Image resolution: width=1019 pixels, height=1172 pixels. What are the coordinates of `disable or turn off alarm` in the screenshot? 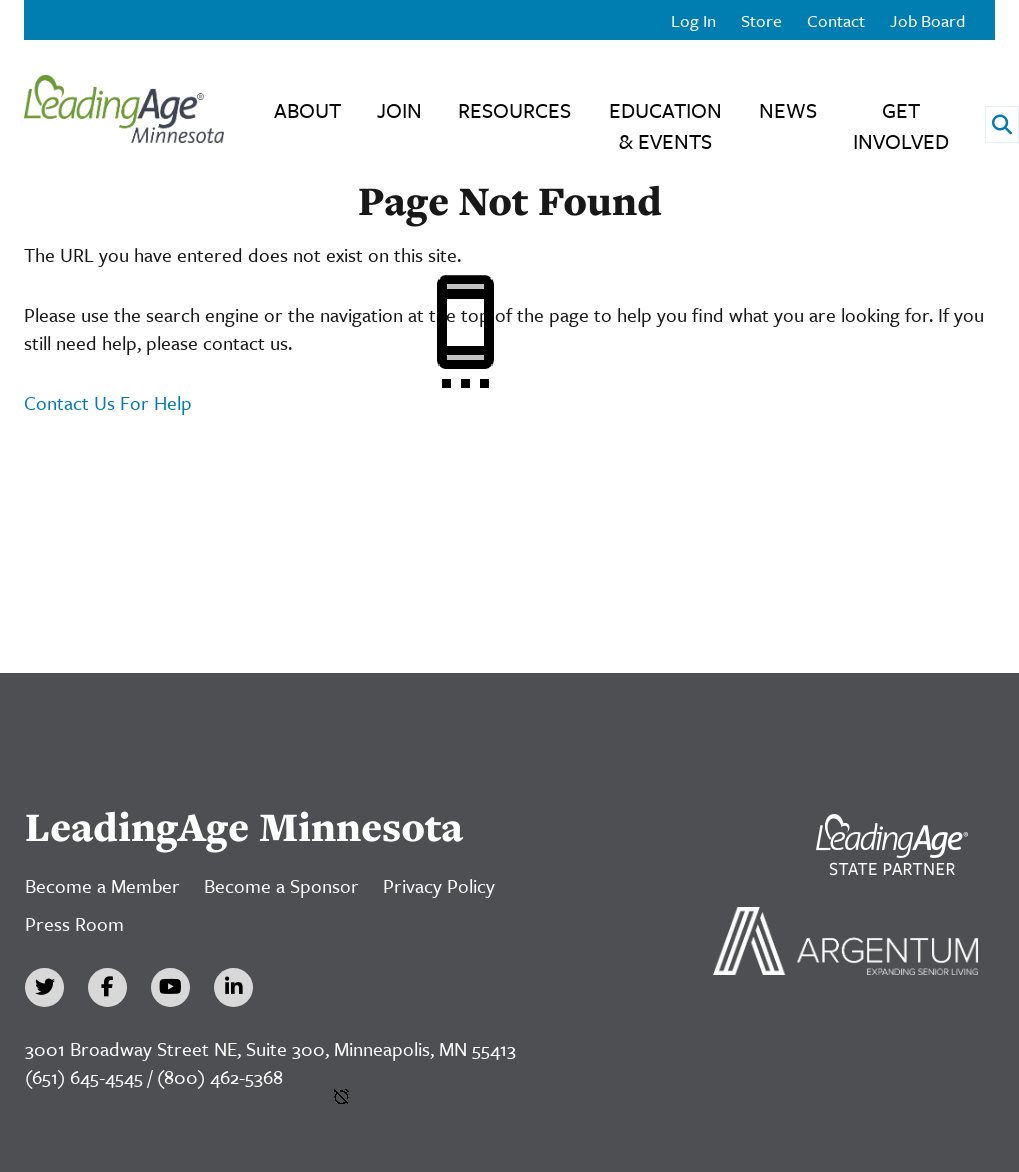 It's located at (341, 1096).